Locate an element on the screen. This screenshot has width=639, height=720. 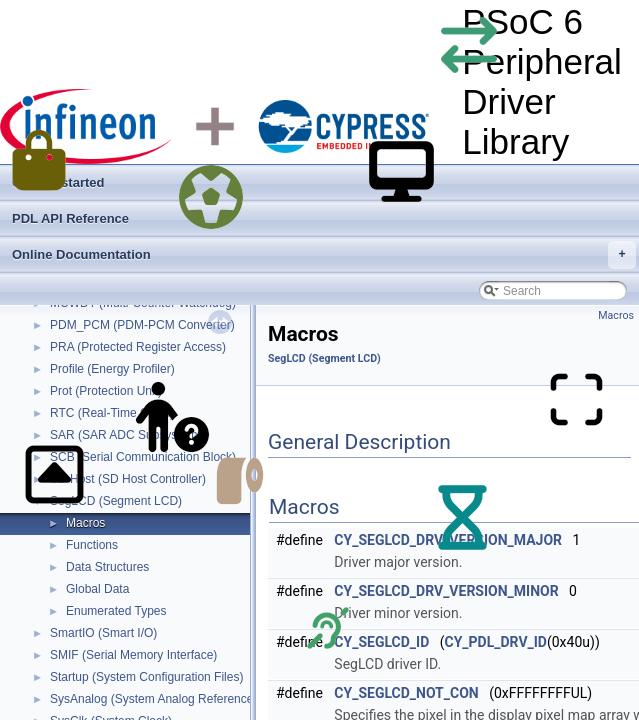
access sports or soccer-related content is located at coordinates (211, 197).